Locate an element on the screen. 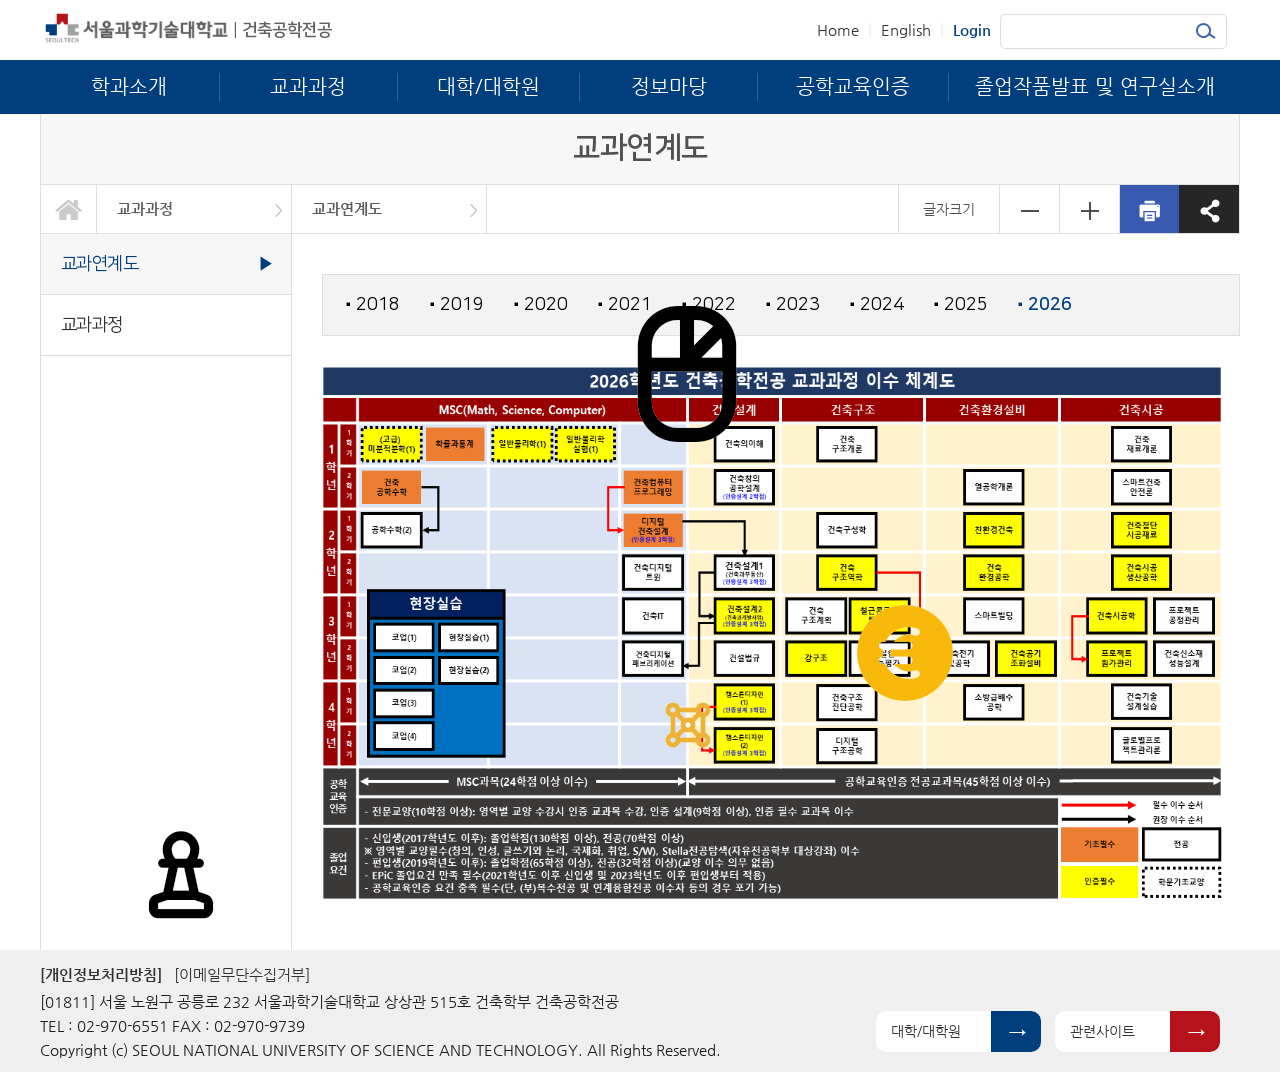 The image size is (1280, 1072). view price or amount in euros is located at coordinates (905, 653).